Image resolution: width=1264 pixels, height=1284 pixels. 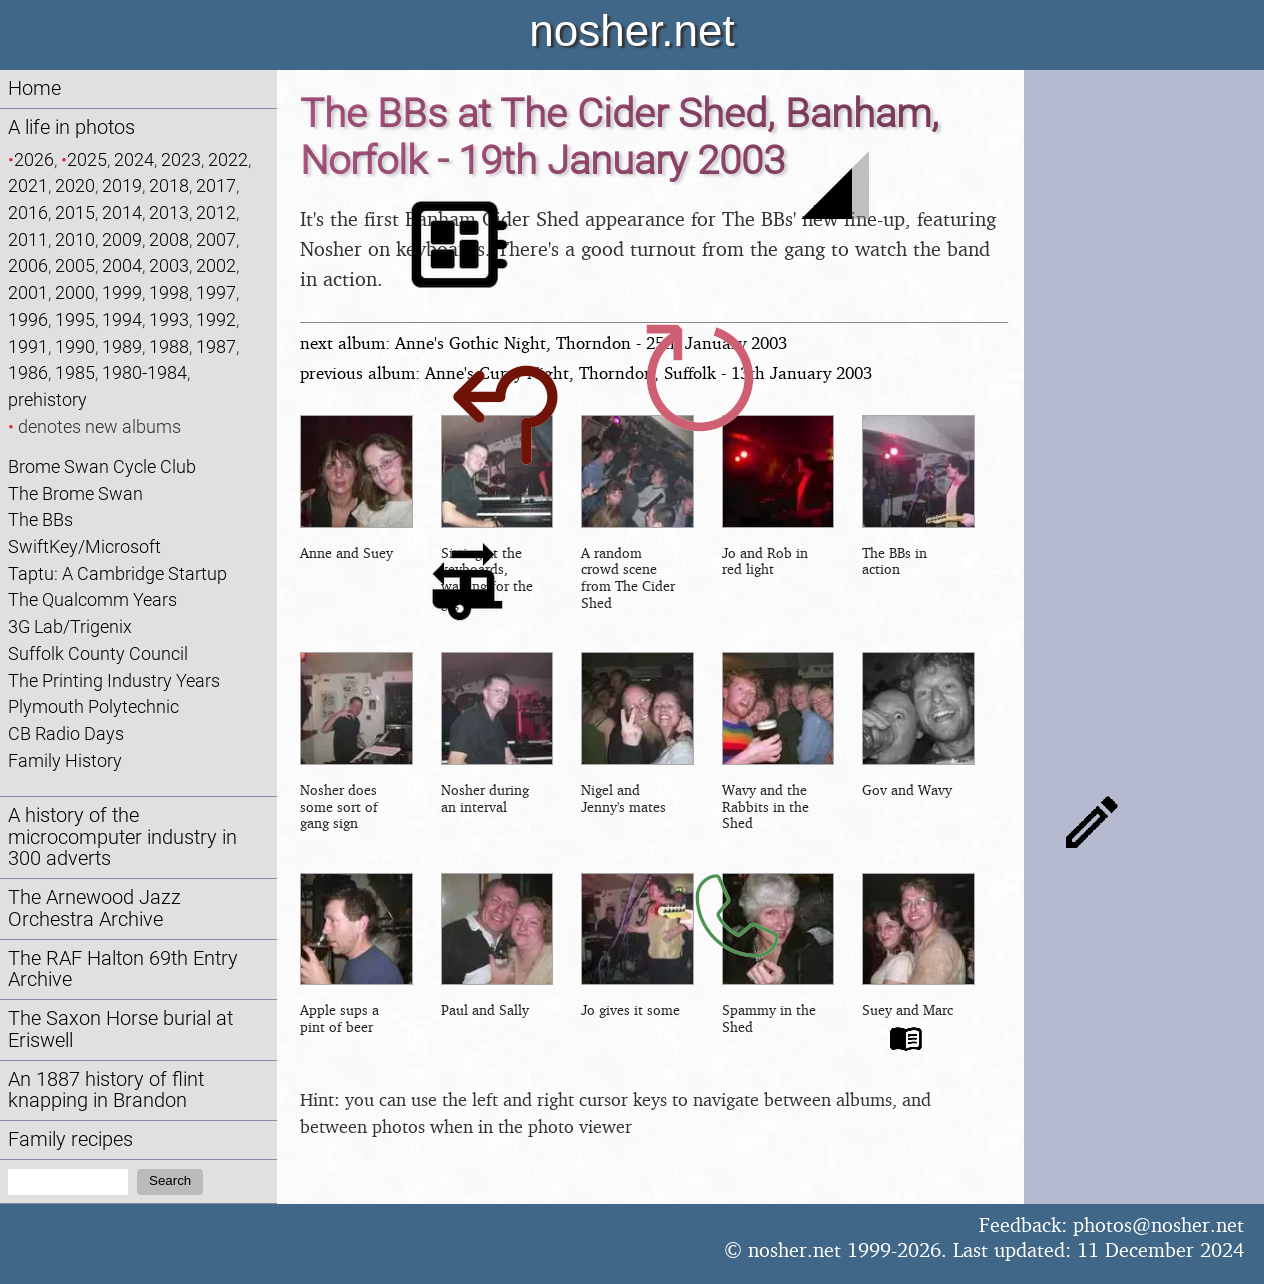 I want to click on indicates RV hookup availability at a location, so click(x=463, y=581).